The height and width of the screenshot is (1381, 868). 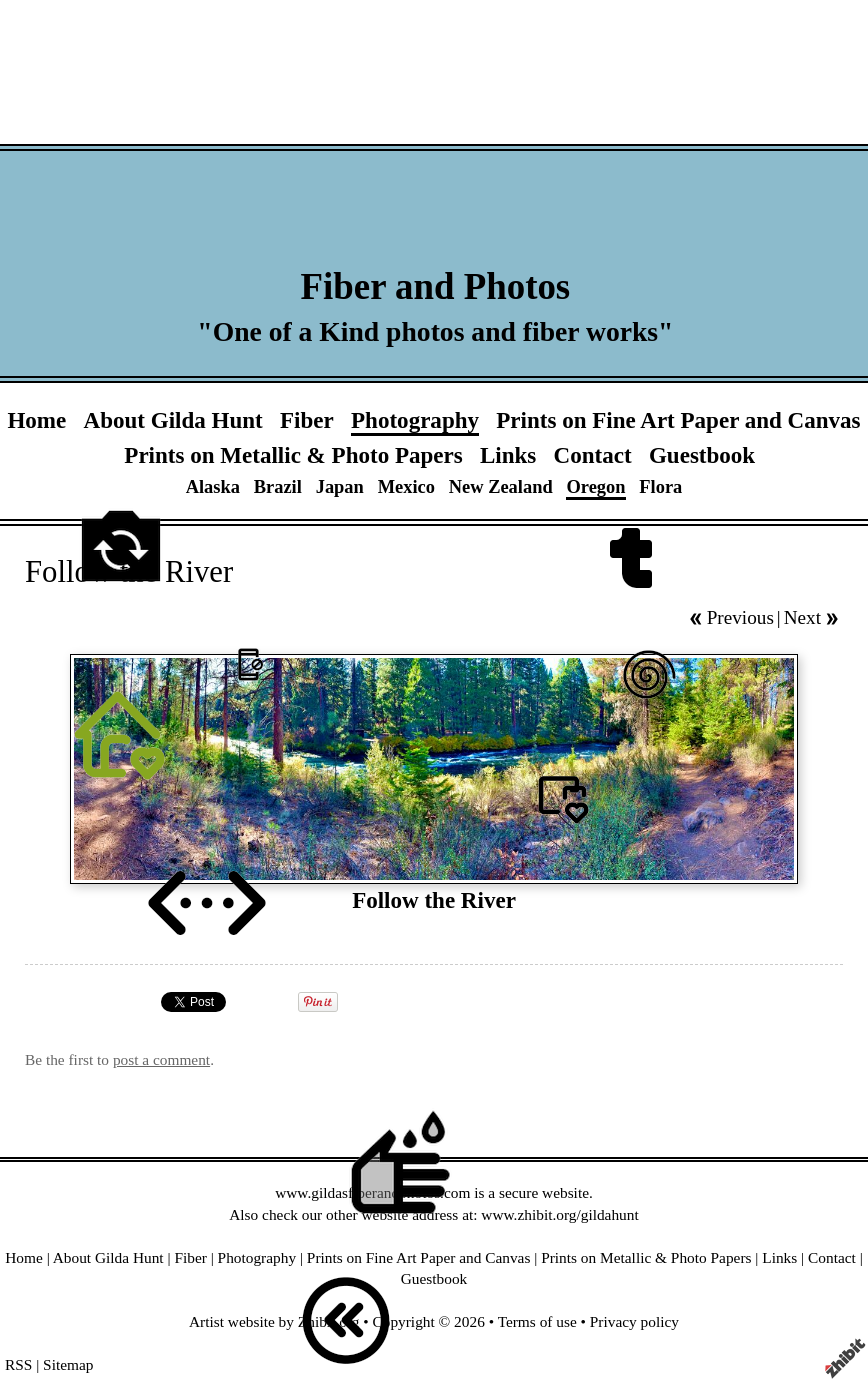 I want to click on go back to the previous section, so click(x=346, y=1320).